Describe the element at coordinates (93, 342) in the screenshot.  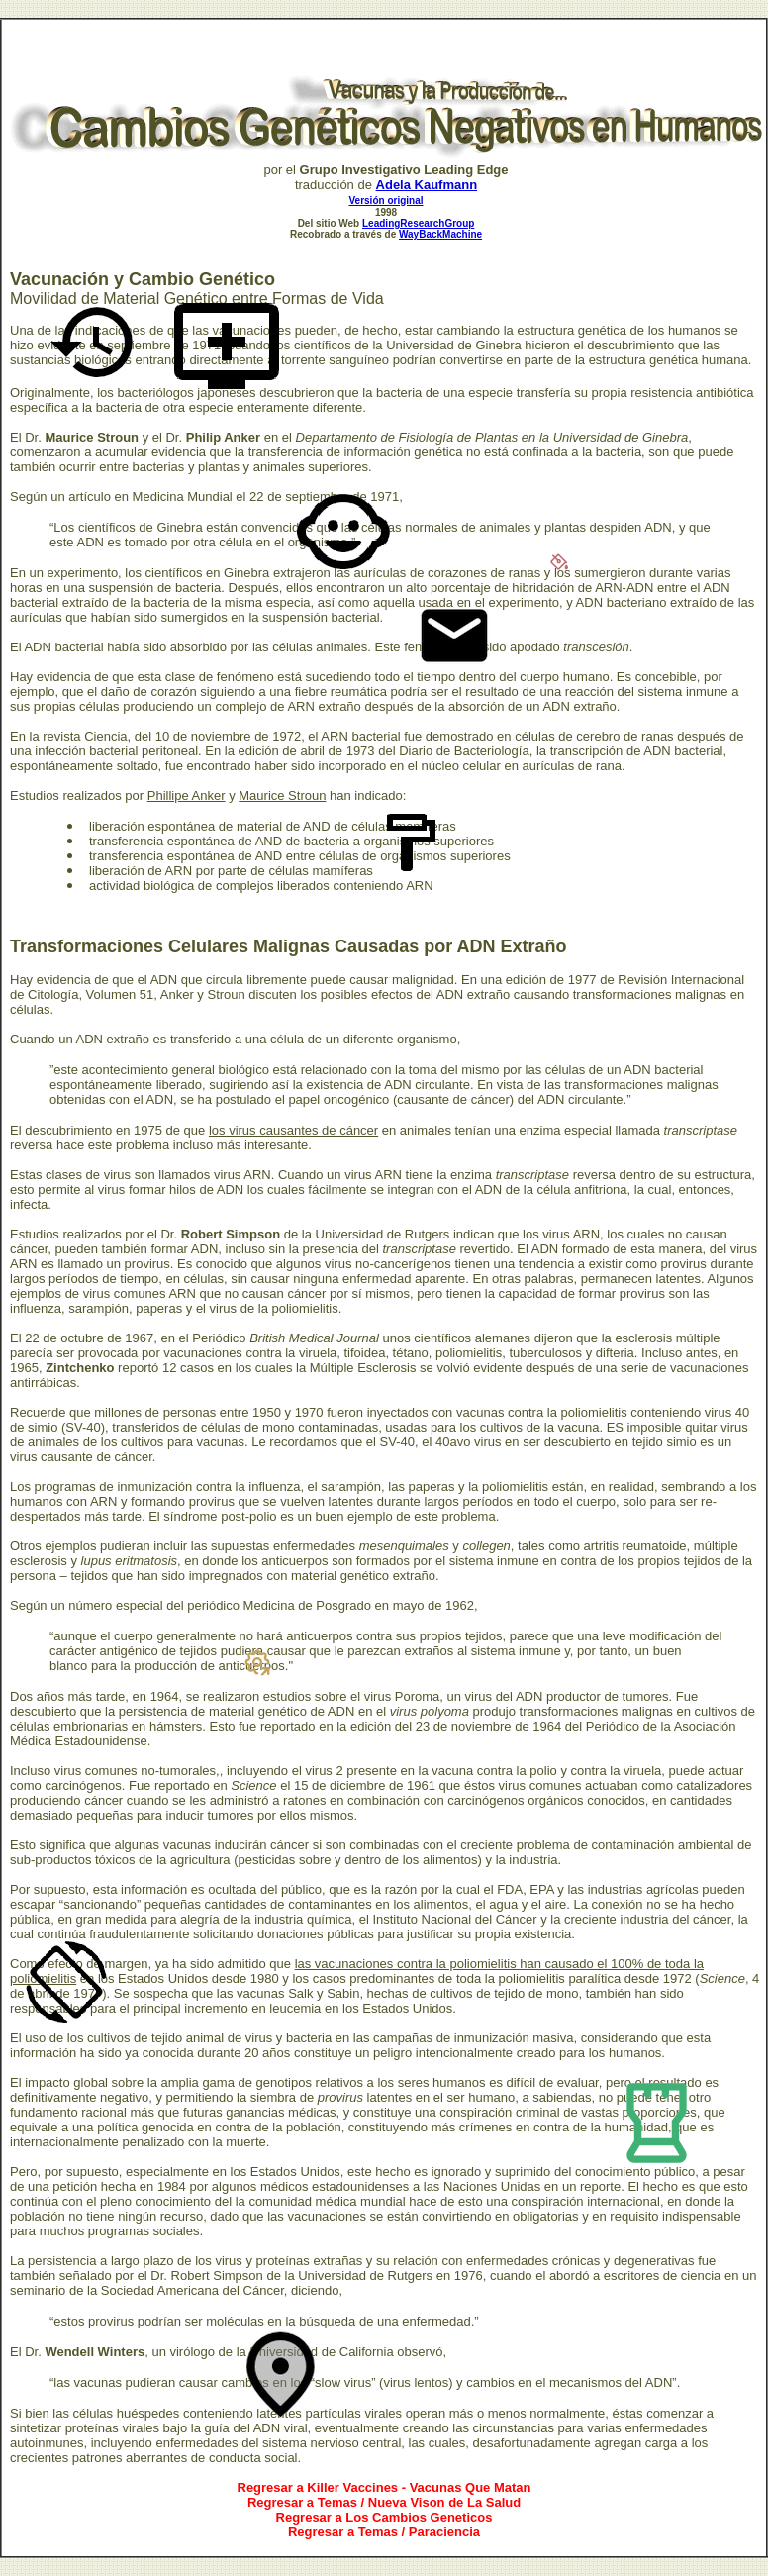
I see `view browsing or activity history` at that location.